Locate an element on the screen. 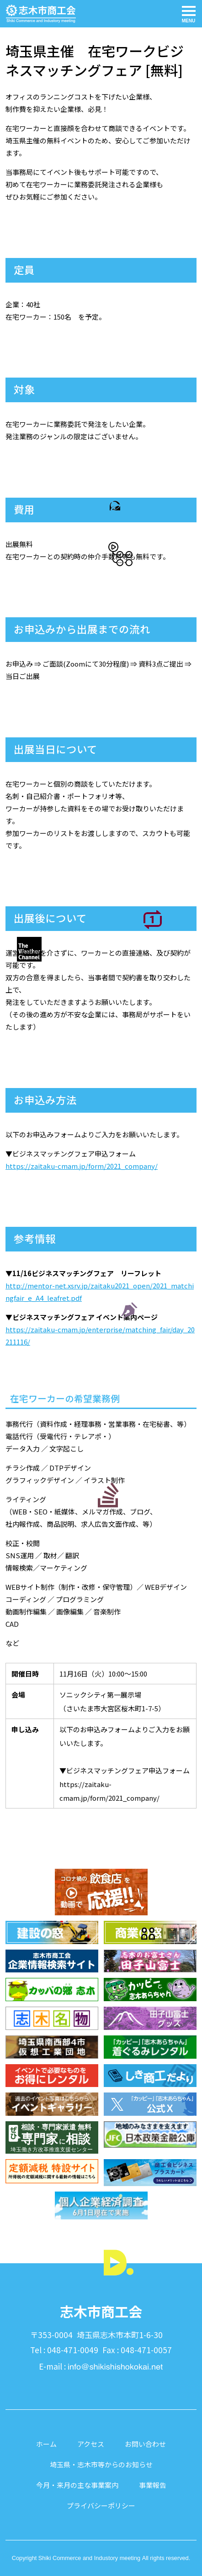 This screenshot has height=2576, width=202. github actions workflow automation logo is located at coordinates (120, 554).